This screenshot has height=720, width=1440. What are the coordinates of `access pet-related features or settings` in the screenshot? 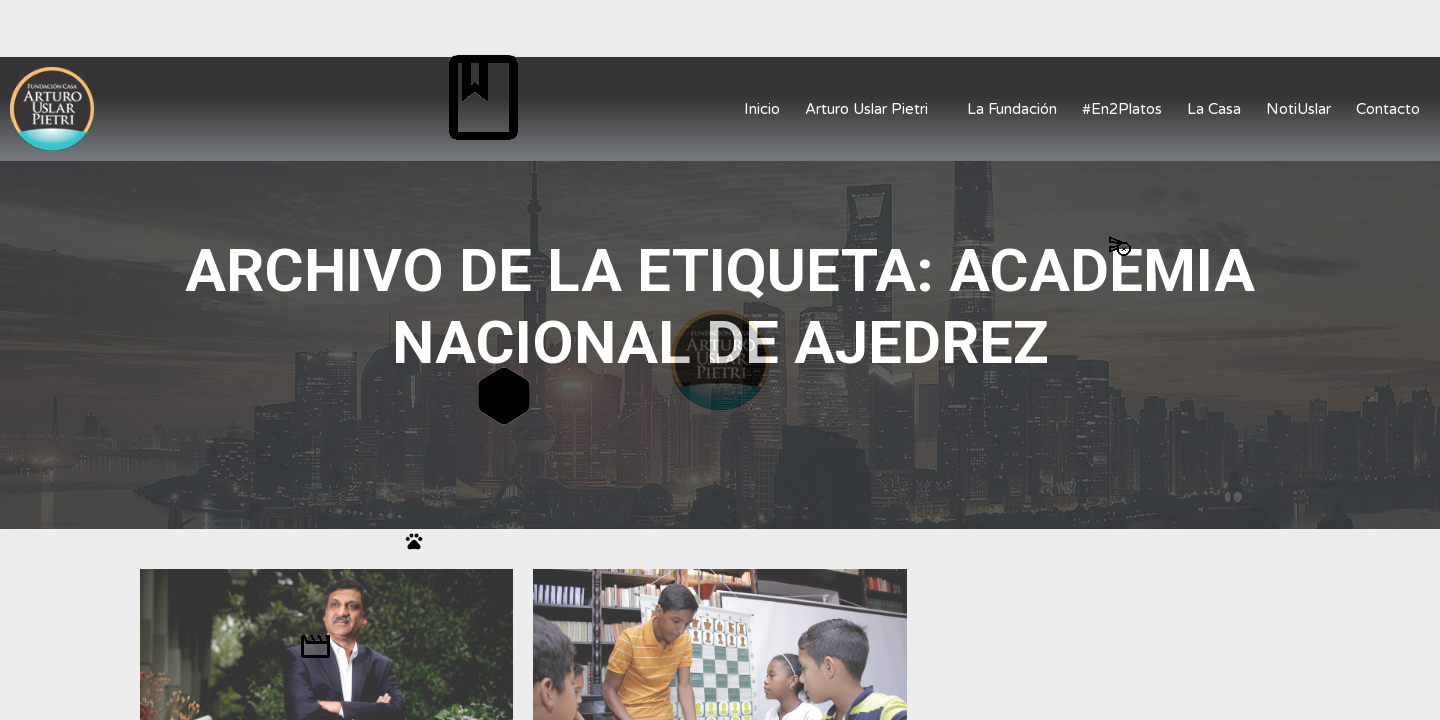 It's located at (414, 541).